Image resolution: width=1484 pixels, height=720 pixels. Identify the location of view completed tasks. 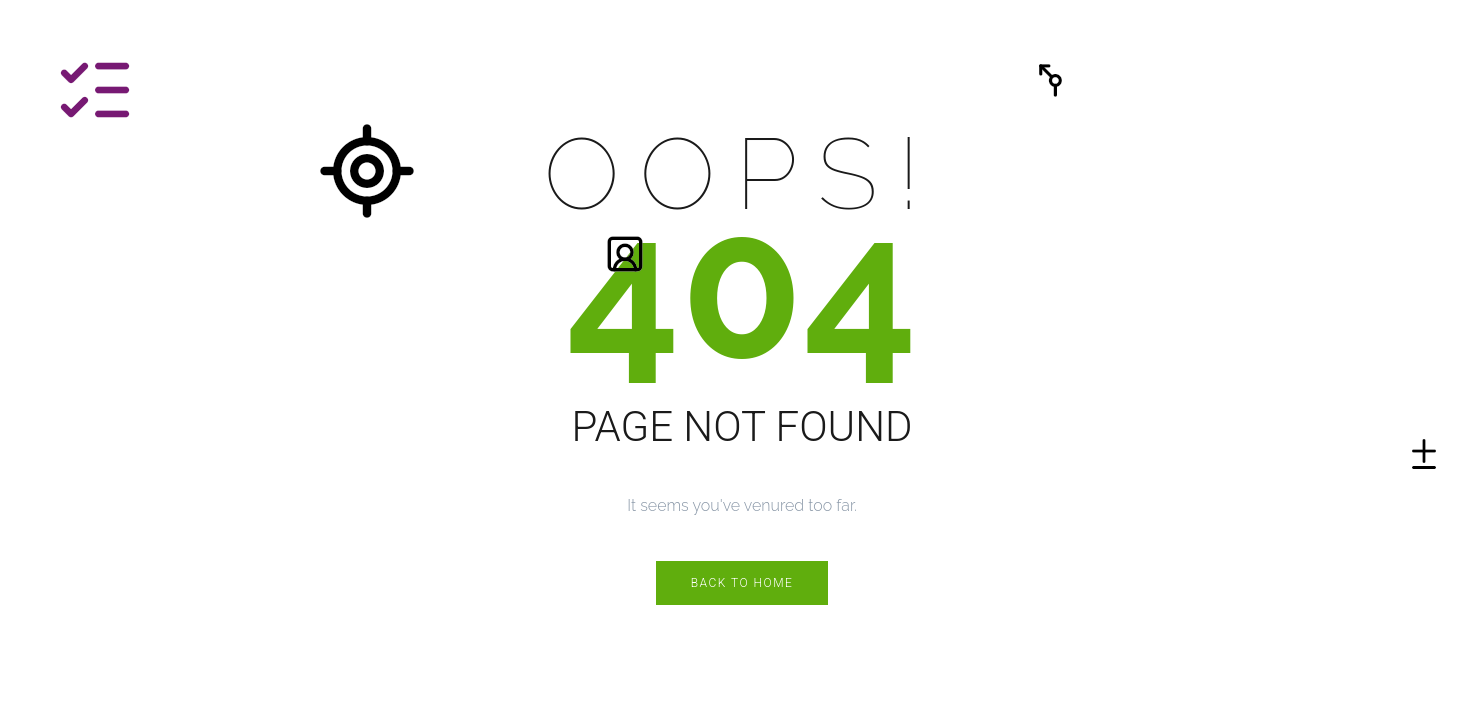
(95, 90).